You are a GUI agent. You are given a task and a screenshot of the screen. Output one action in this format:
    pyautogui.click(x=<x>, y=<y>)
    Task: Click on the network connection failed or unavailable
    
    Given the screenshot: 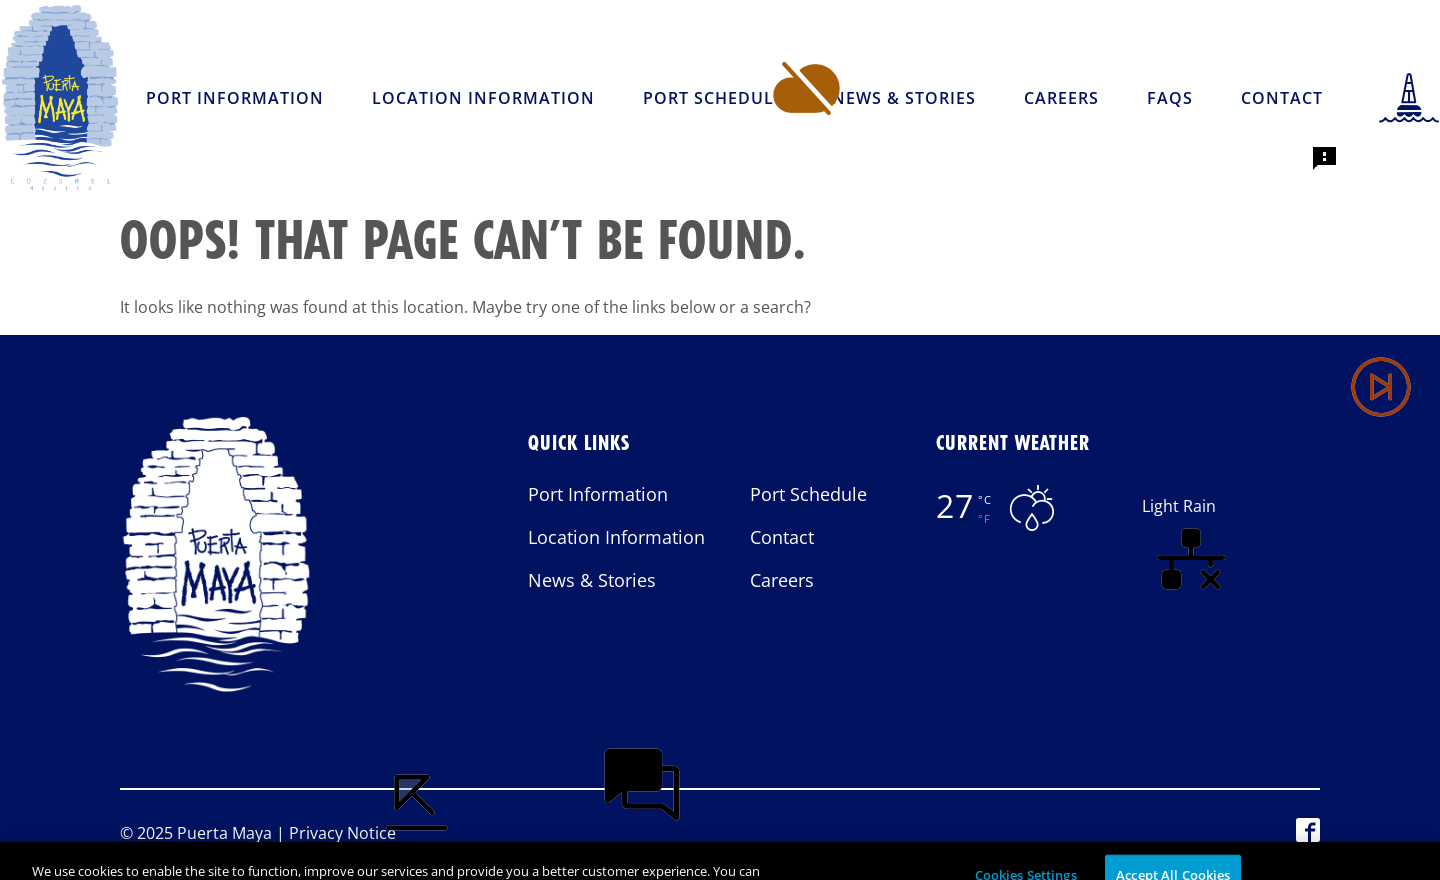 What is the action you would take?
    pyautogui.click(x=1191, y=560)
    